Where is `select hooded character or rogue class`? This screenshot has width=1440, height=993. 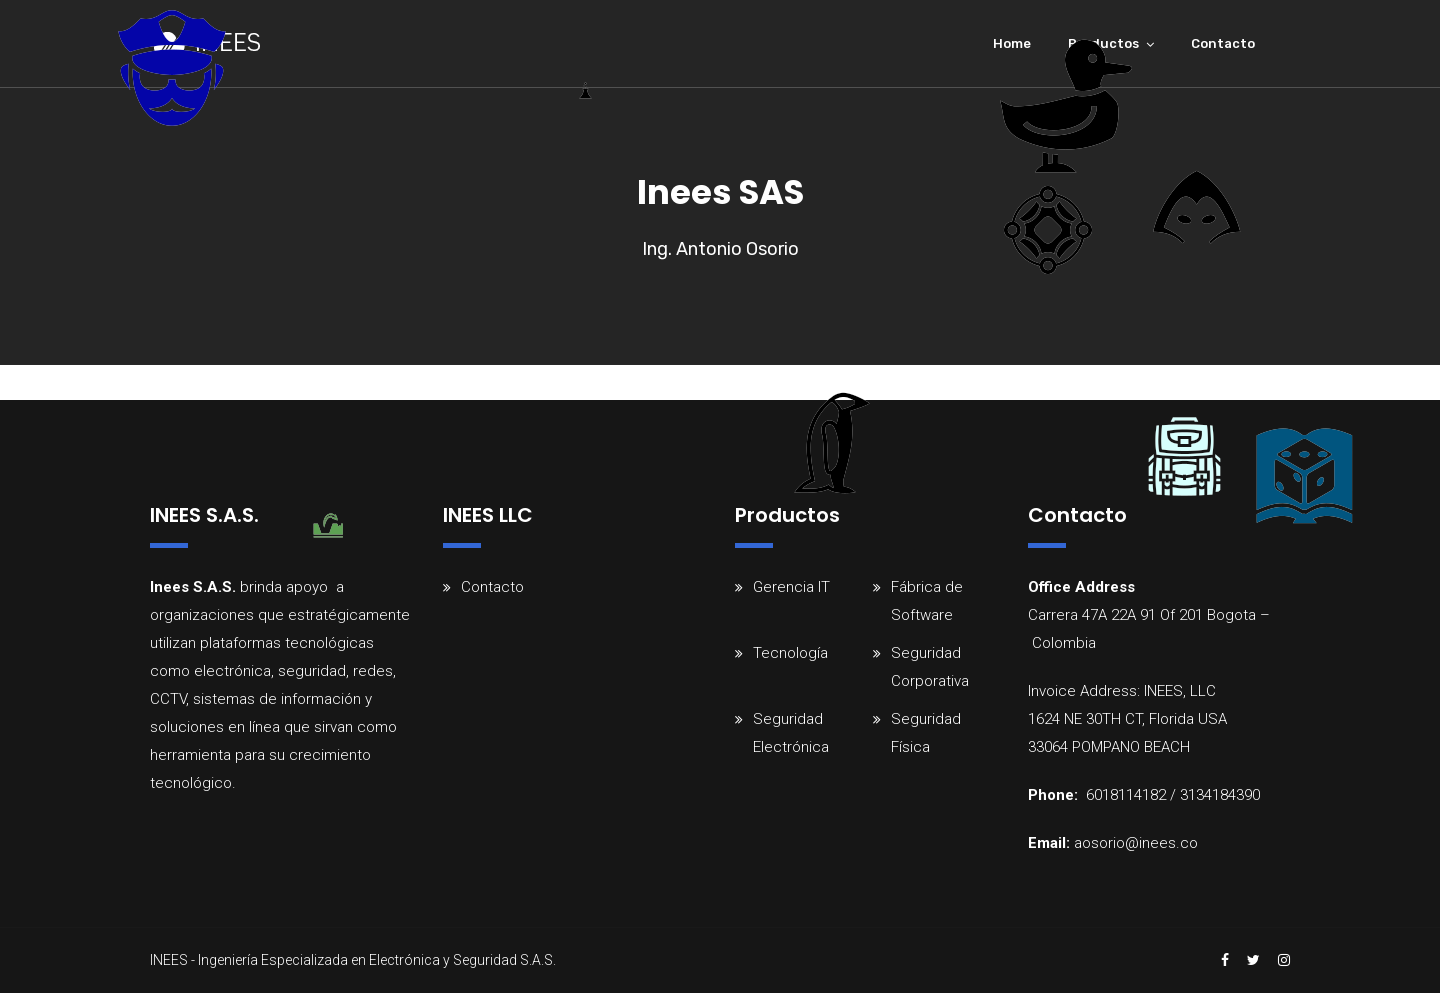 select hooded character or rogue class is located at coordinates (1196, 211).